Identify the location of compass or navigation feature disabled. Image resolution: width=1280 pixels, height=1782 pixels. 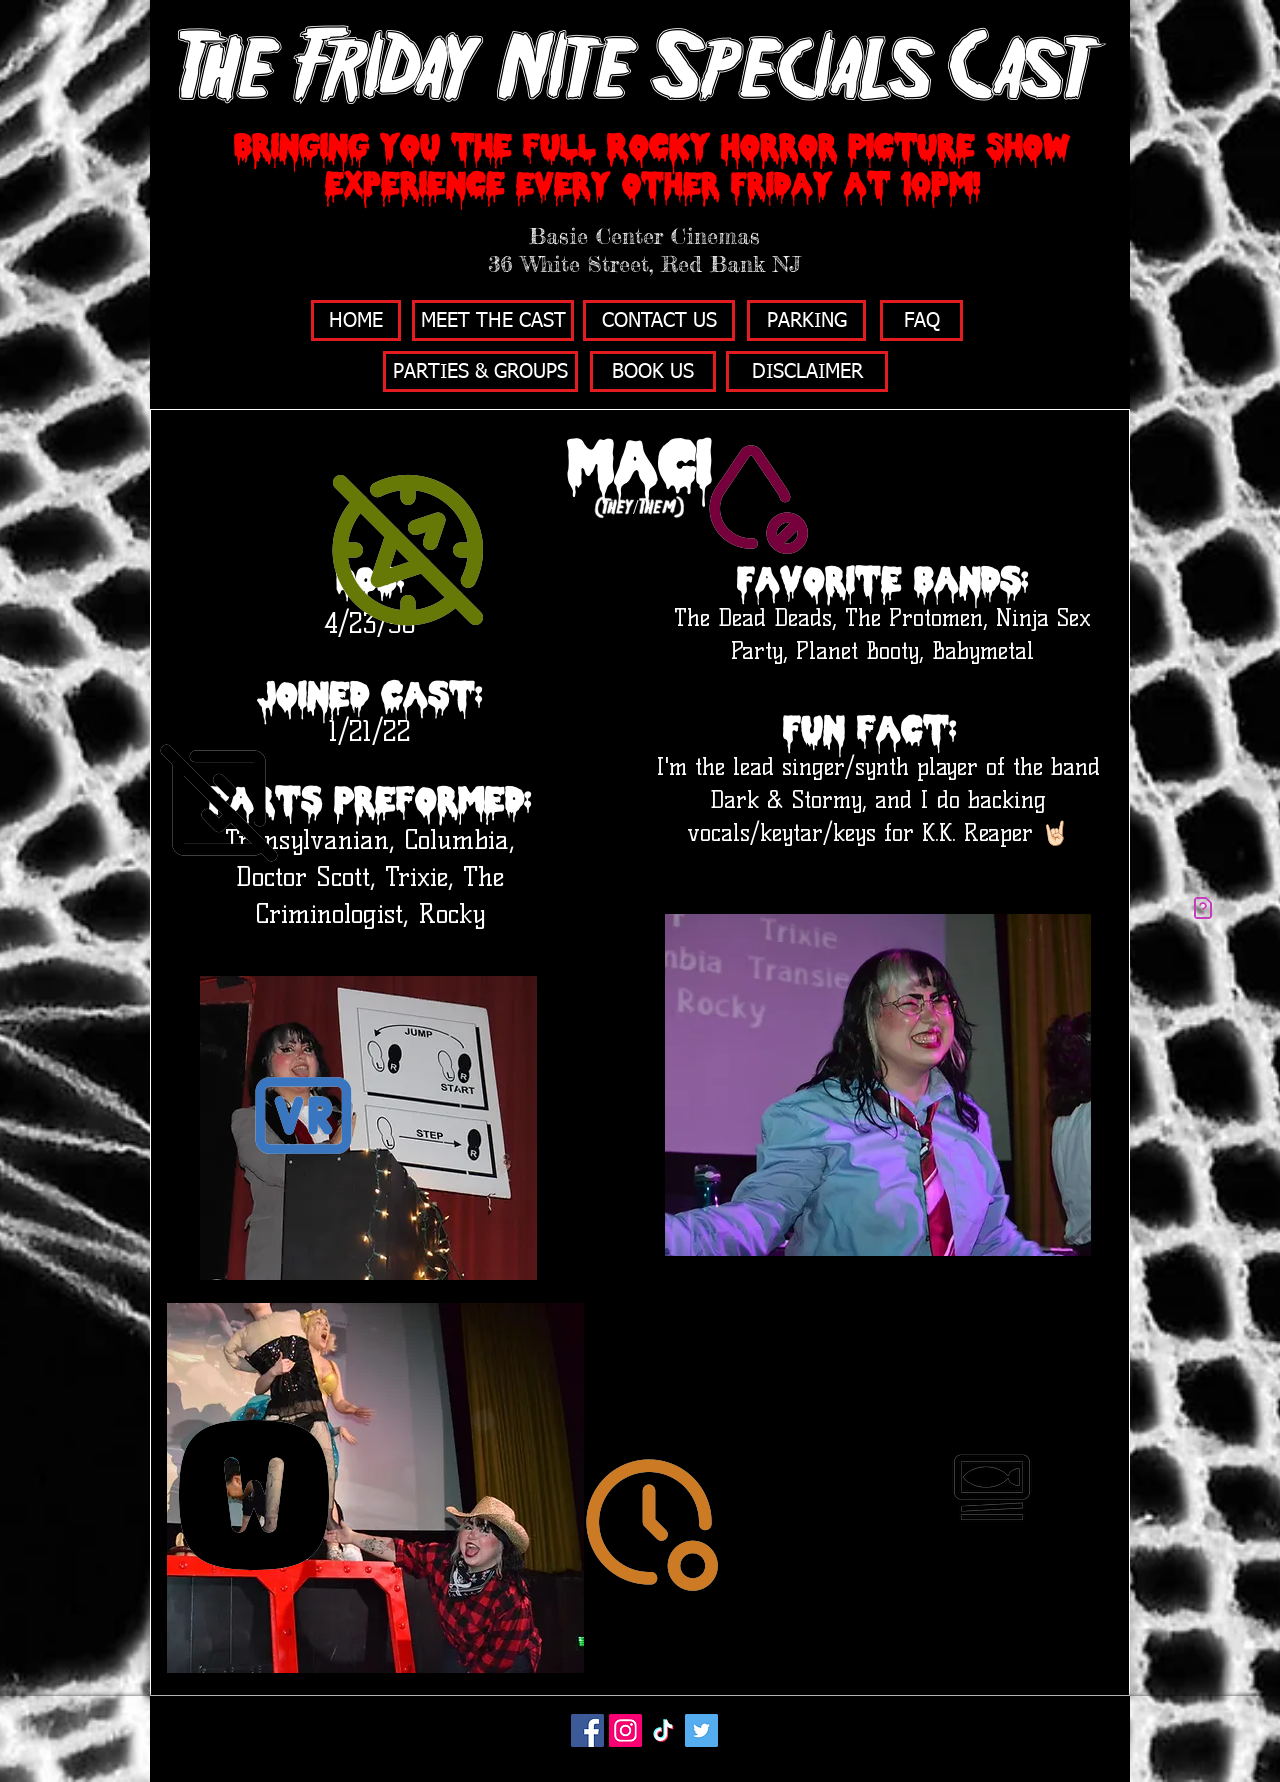
(408, 550).